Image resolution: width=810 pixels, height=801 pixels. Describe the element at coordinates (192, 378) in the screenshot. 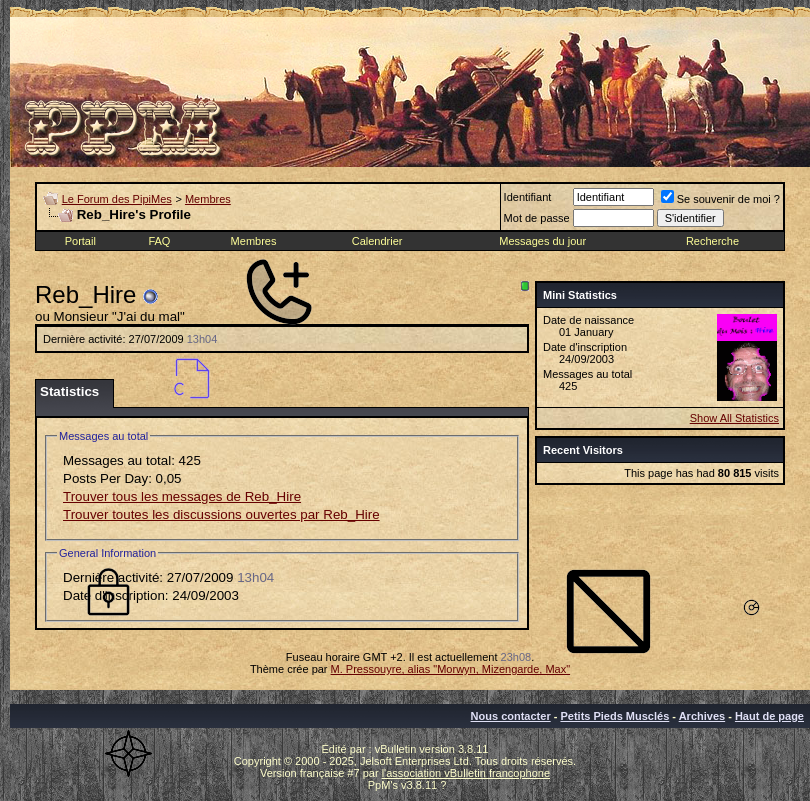

I see `open a C programming language file` at that location.